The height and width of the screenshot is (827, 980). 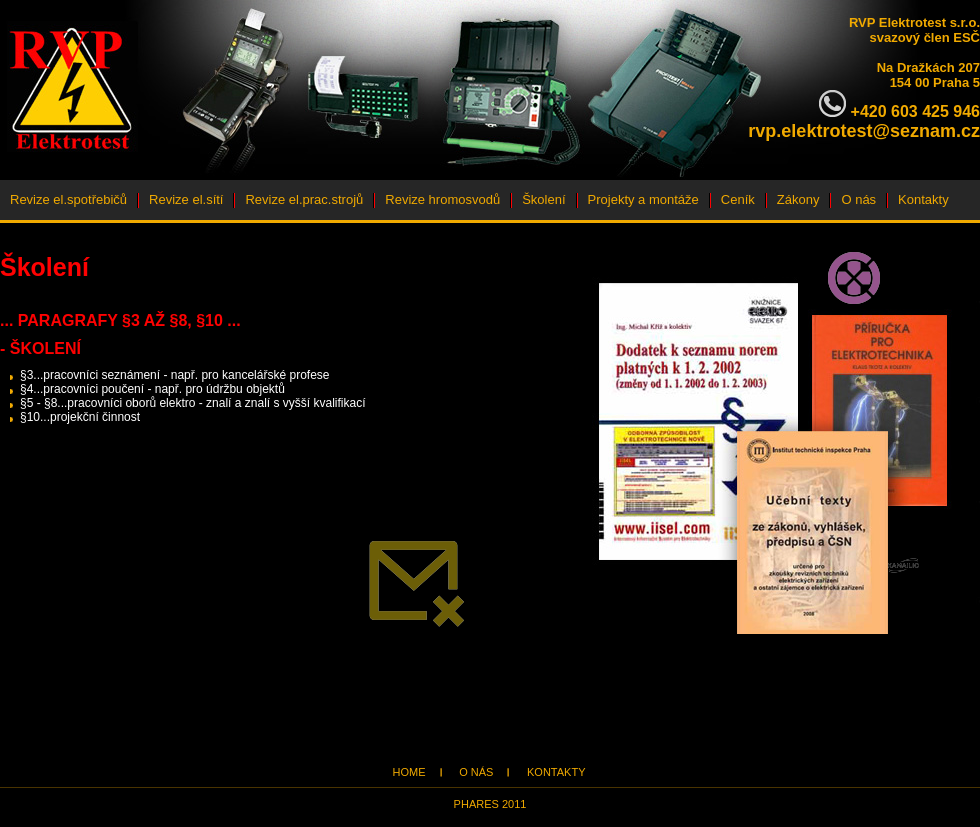 What do you see at coordinates (413, 580) in the screenshot?
I see `close or dismiss an email` at bounding box center [413, 580].